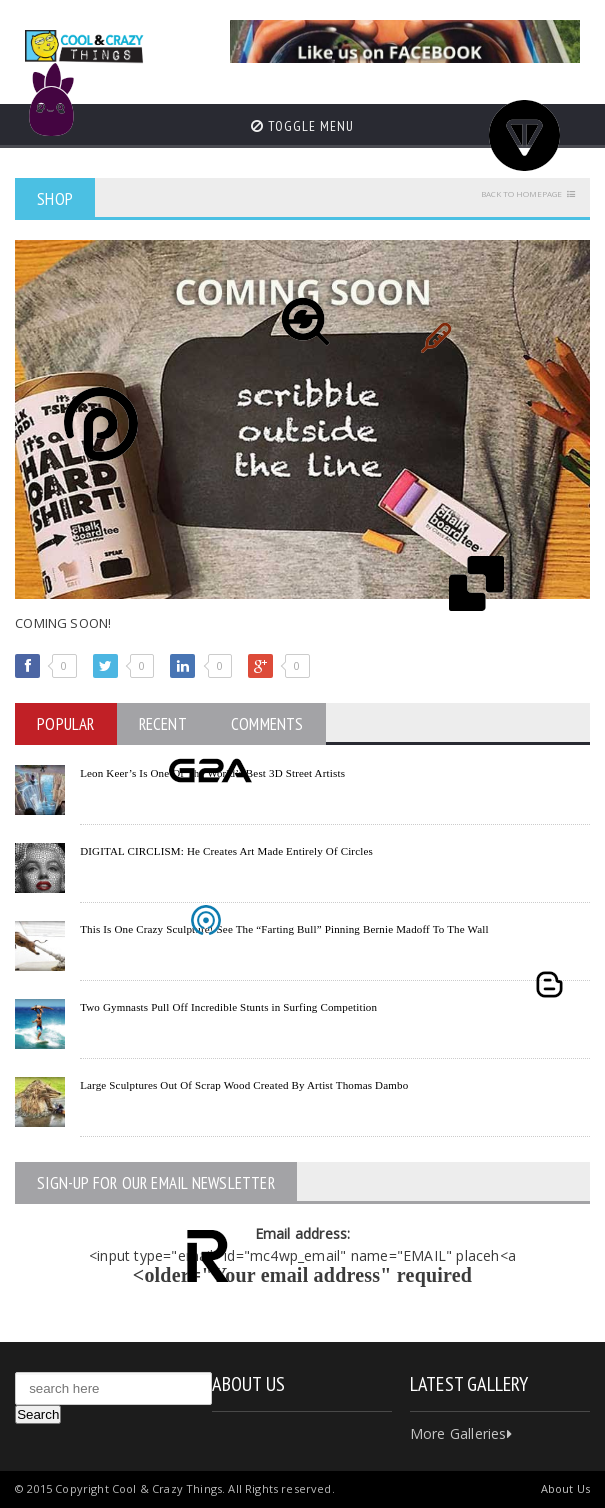  I want to click on tqdm python progress bar library logo, so click(206, 920).